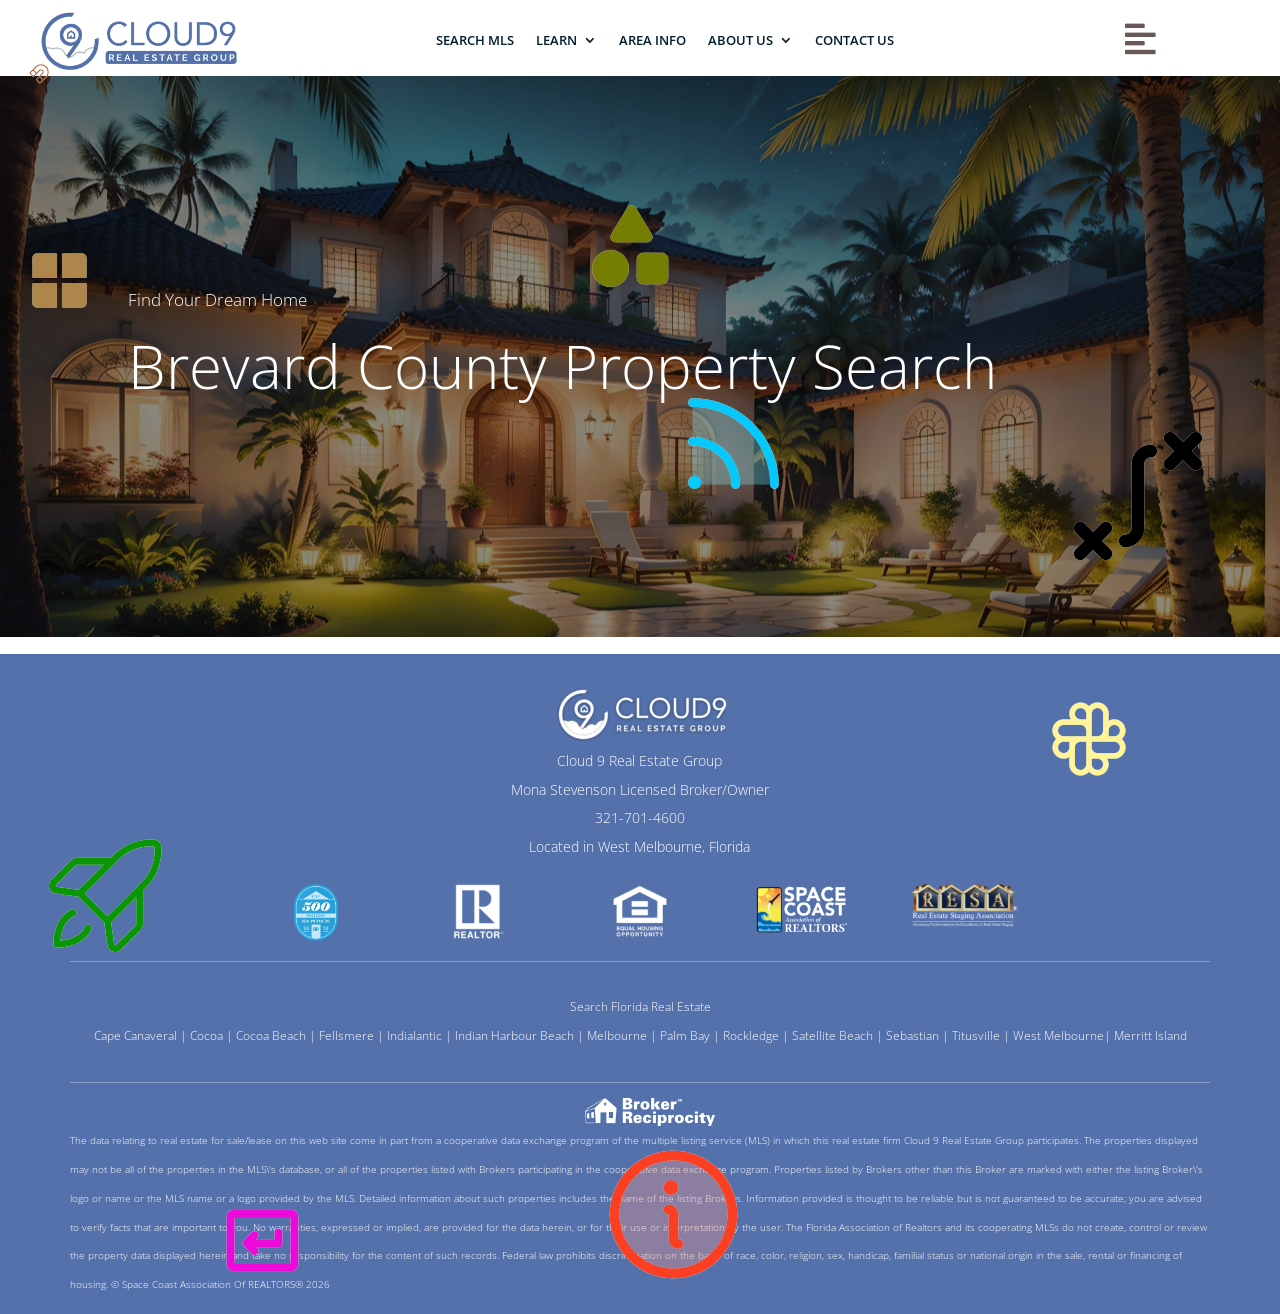 This screenshot has width=1280, height=1314. What do you see at coordinates (1089, 739) in the screenshot?
I see `open slack messaging app` at bounding box center [1089, 739].